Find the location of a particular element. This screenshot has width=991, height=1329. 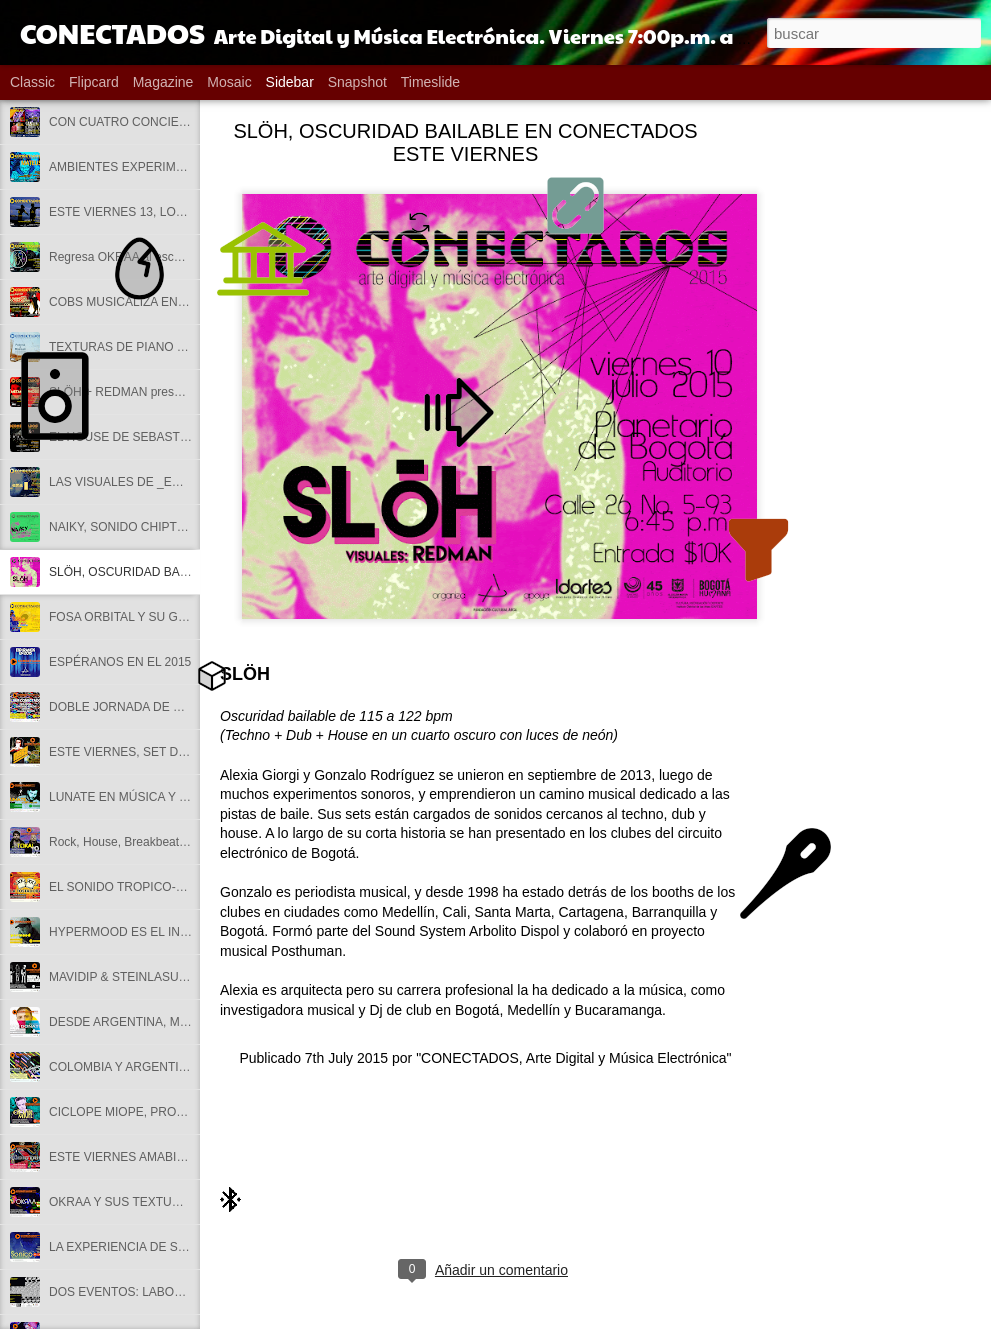

refresh or reload content is located at coordinates (419, 222).